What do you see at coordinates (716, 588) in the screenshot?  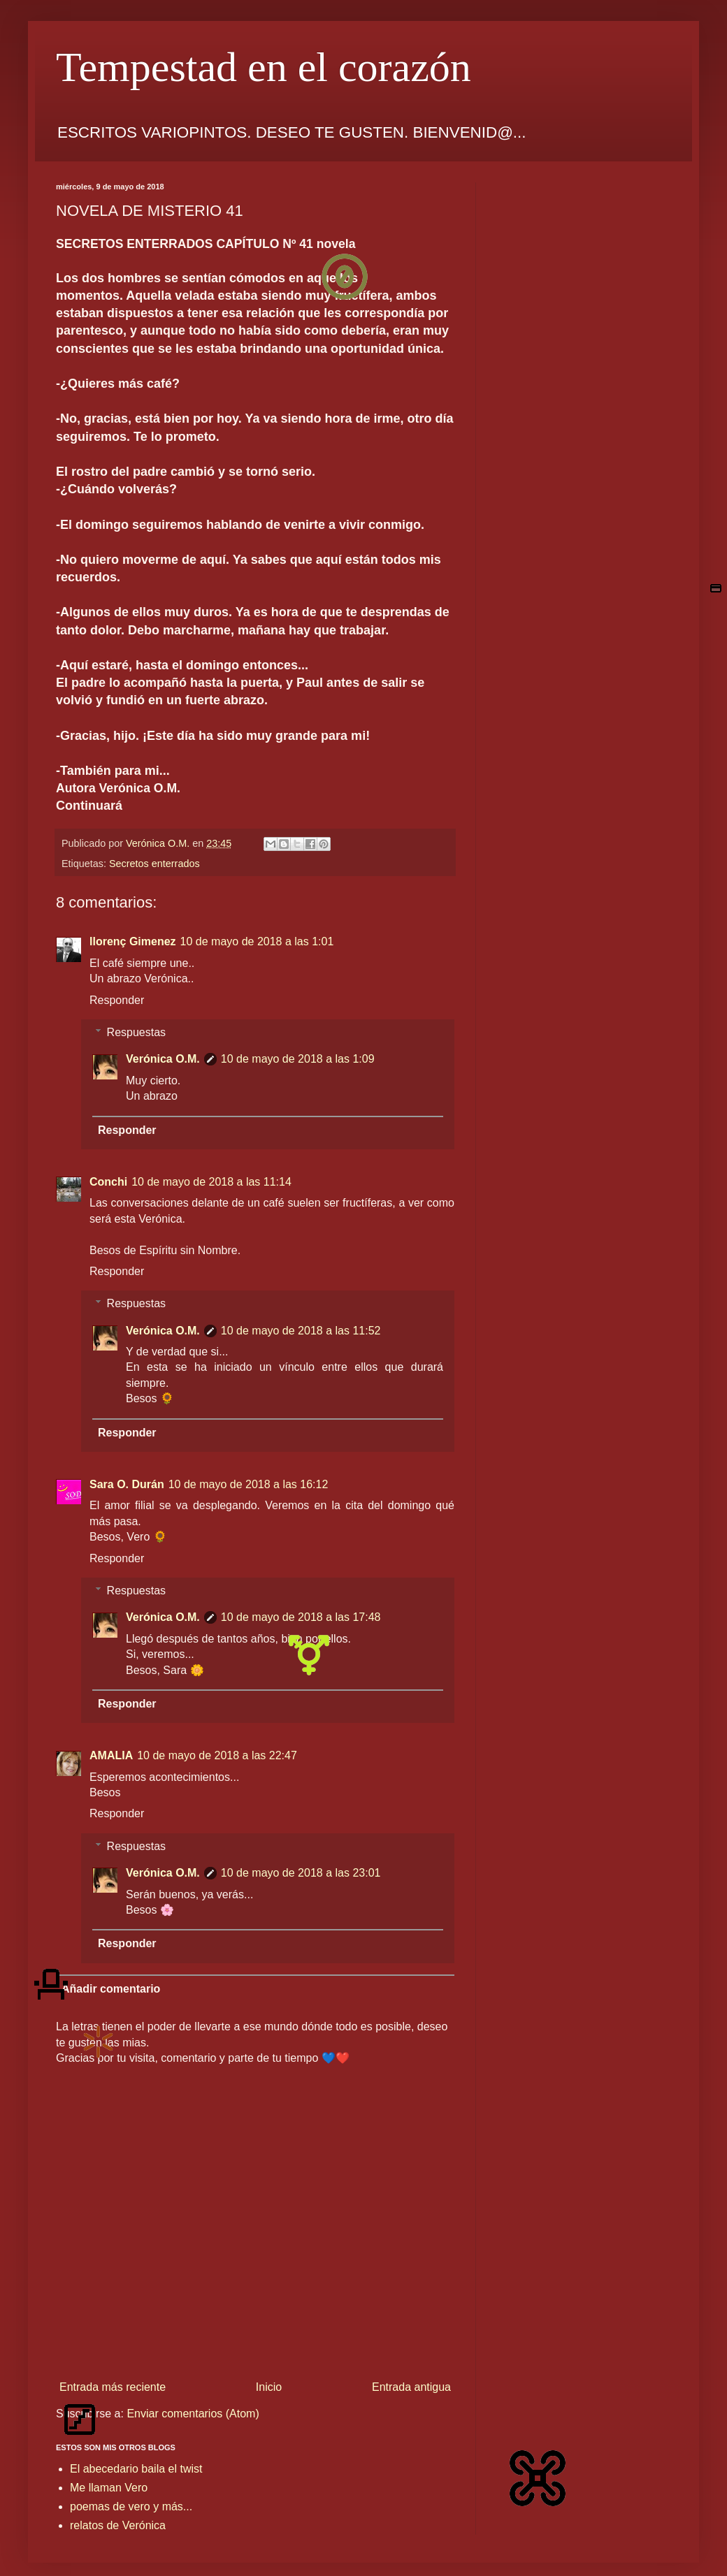 I see `manage payment methods` at bounding box center [716, 588].